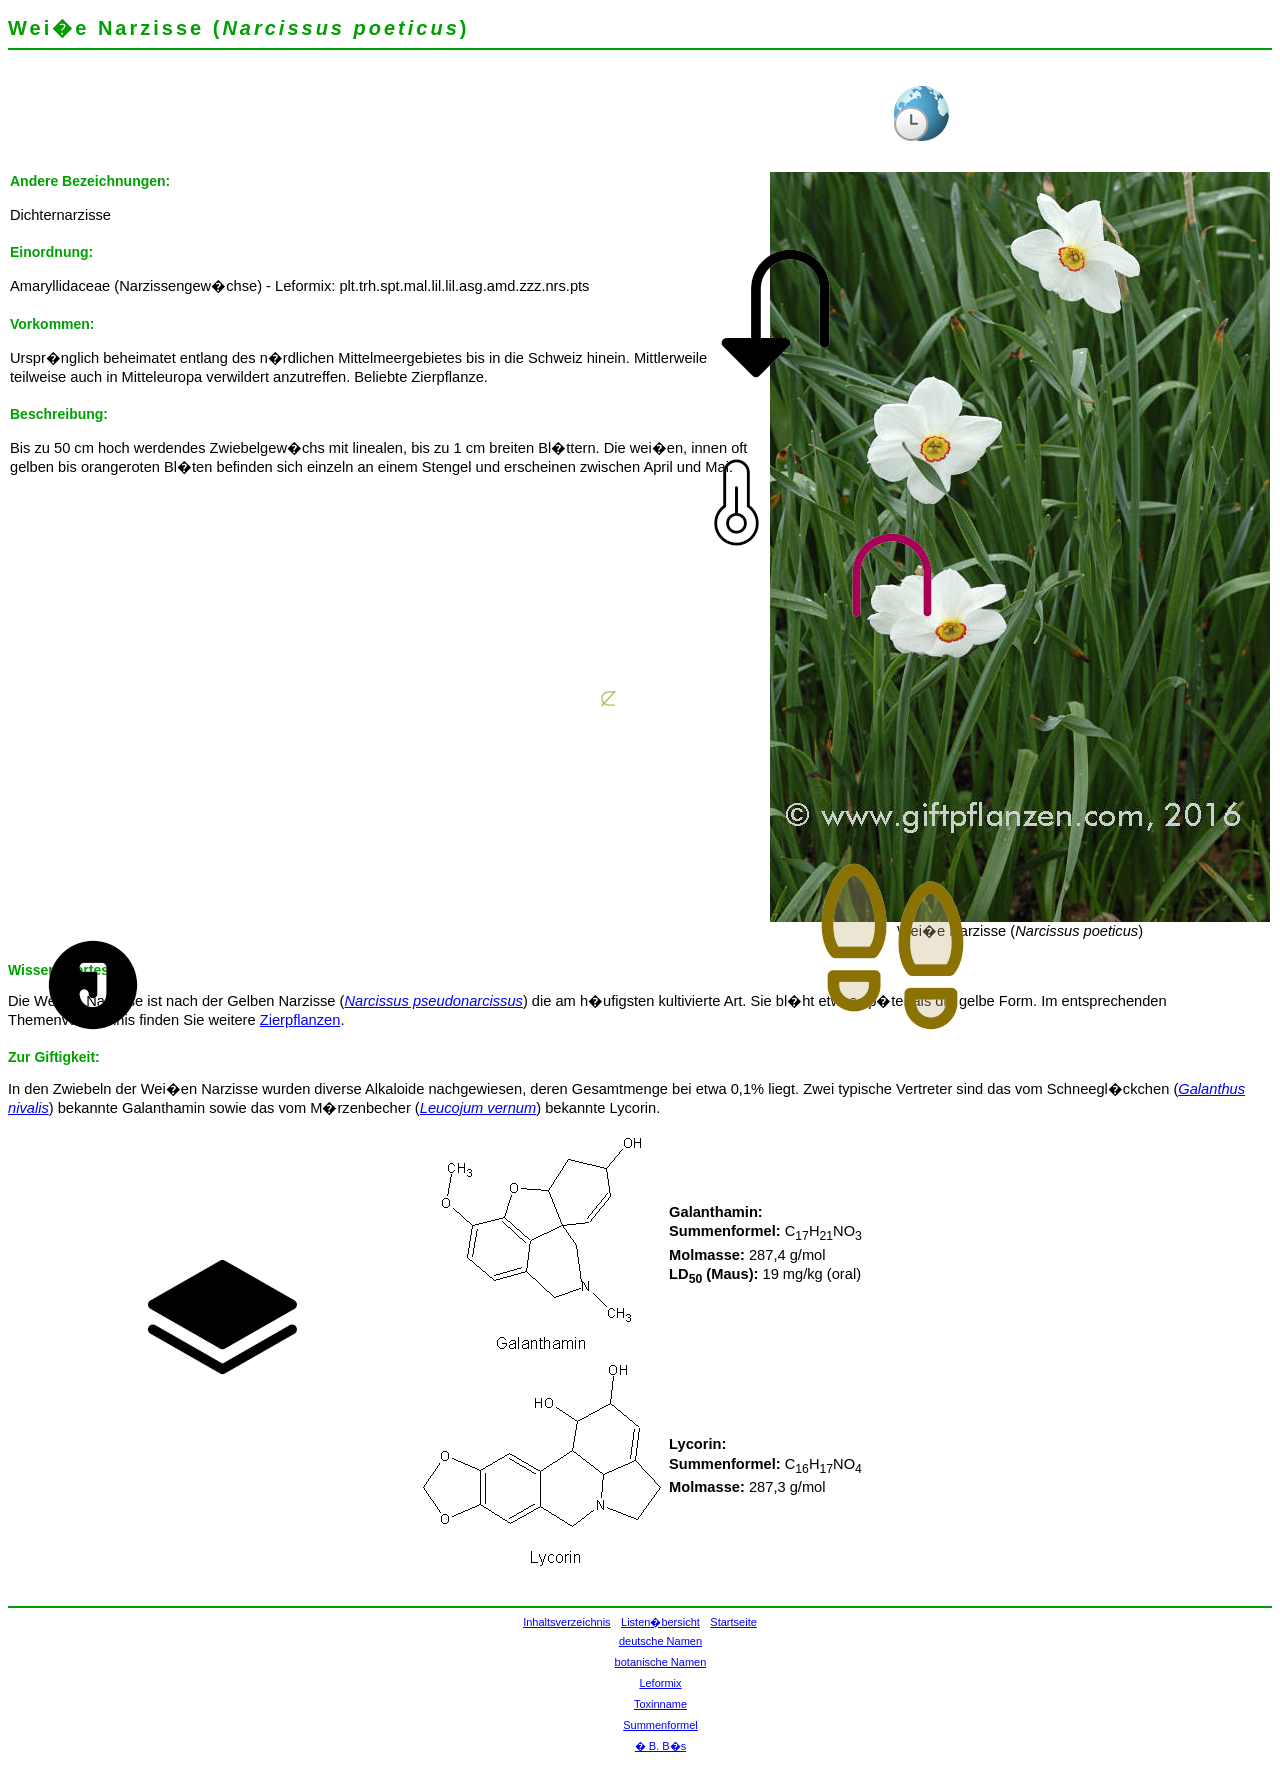 This screenshot has width=1280, height=1770. What do you see at coordinates (736, 502) in the screenshot?
I see `view current temperature` at bounding box center [736, 502].